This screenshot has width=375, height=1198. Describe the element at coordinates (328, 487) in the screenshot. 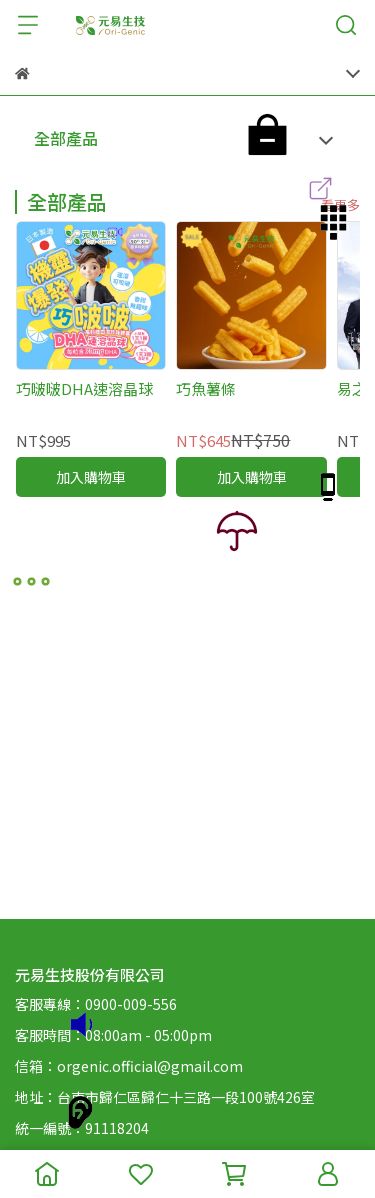

I see `dock your device to a charging station` at that location.